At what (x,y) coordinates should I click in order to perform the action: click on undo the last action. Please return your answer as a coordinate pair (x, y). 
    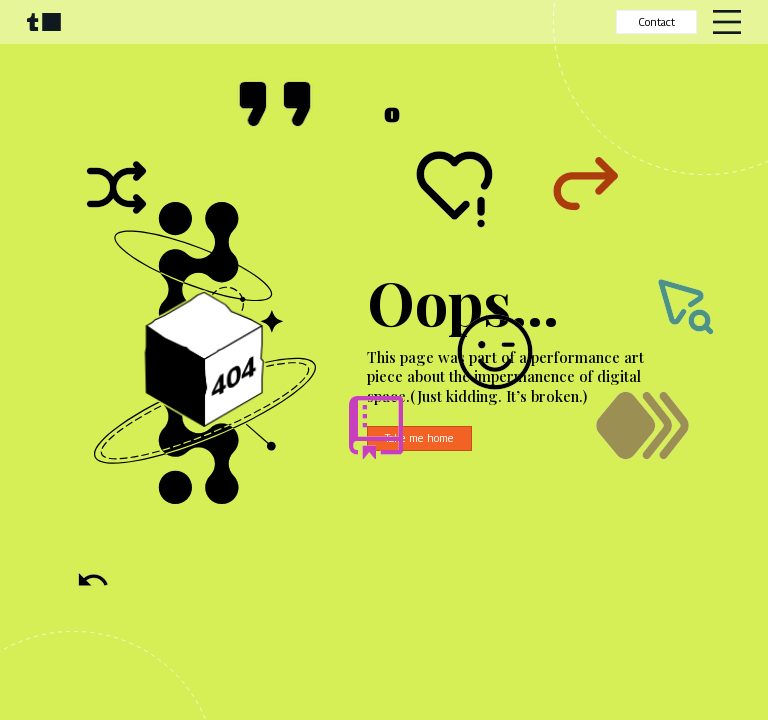
    Looking at the image, I should click on (93, 580).